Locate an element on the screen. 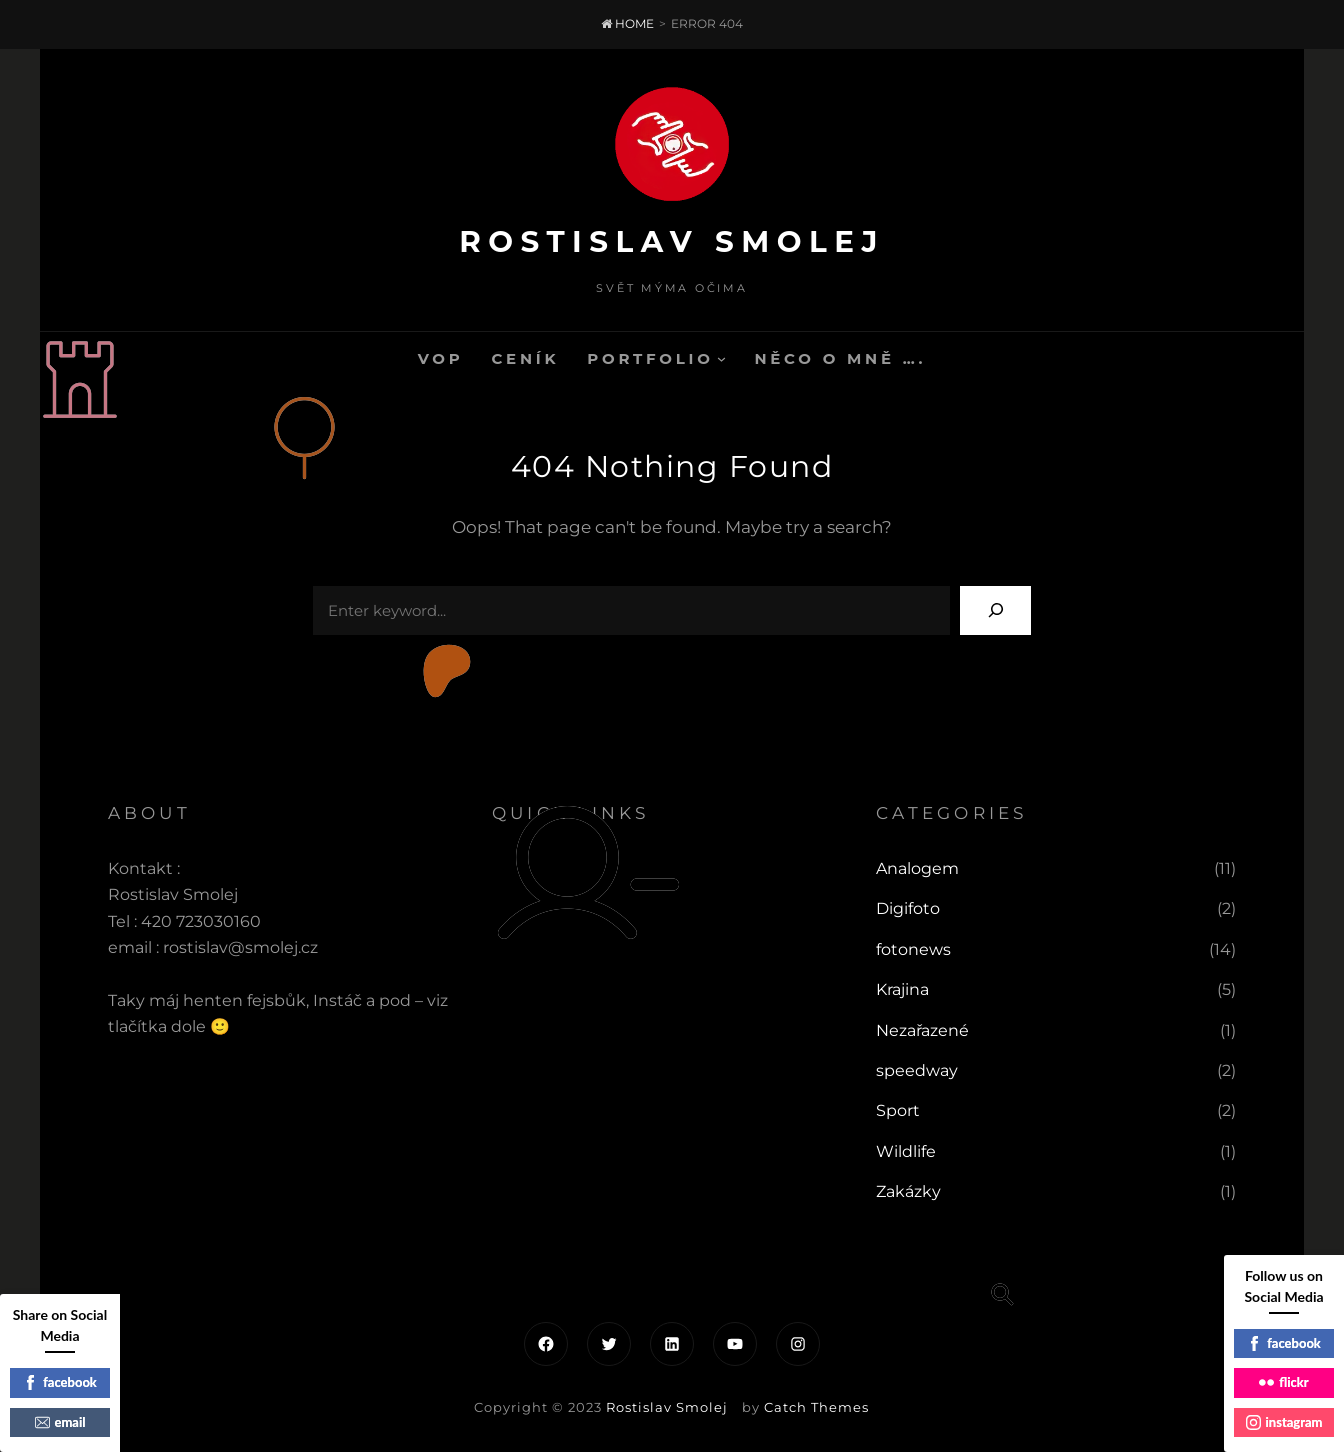 Image resolution: width=1344 pixels, height=1452 pixels. link to patreon creator page is located at coordinates (445, 670).